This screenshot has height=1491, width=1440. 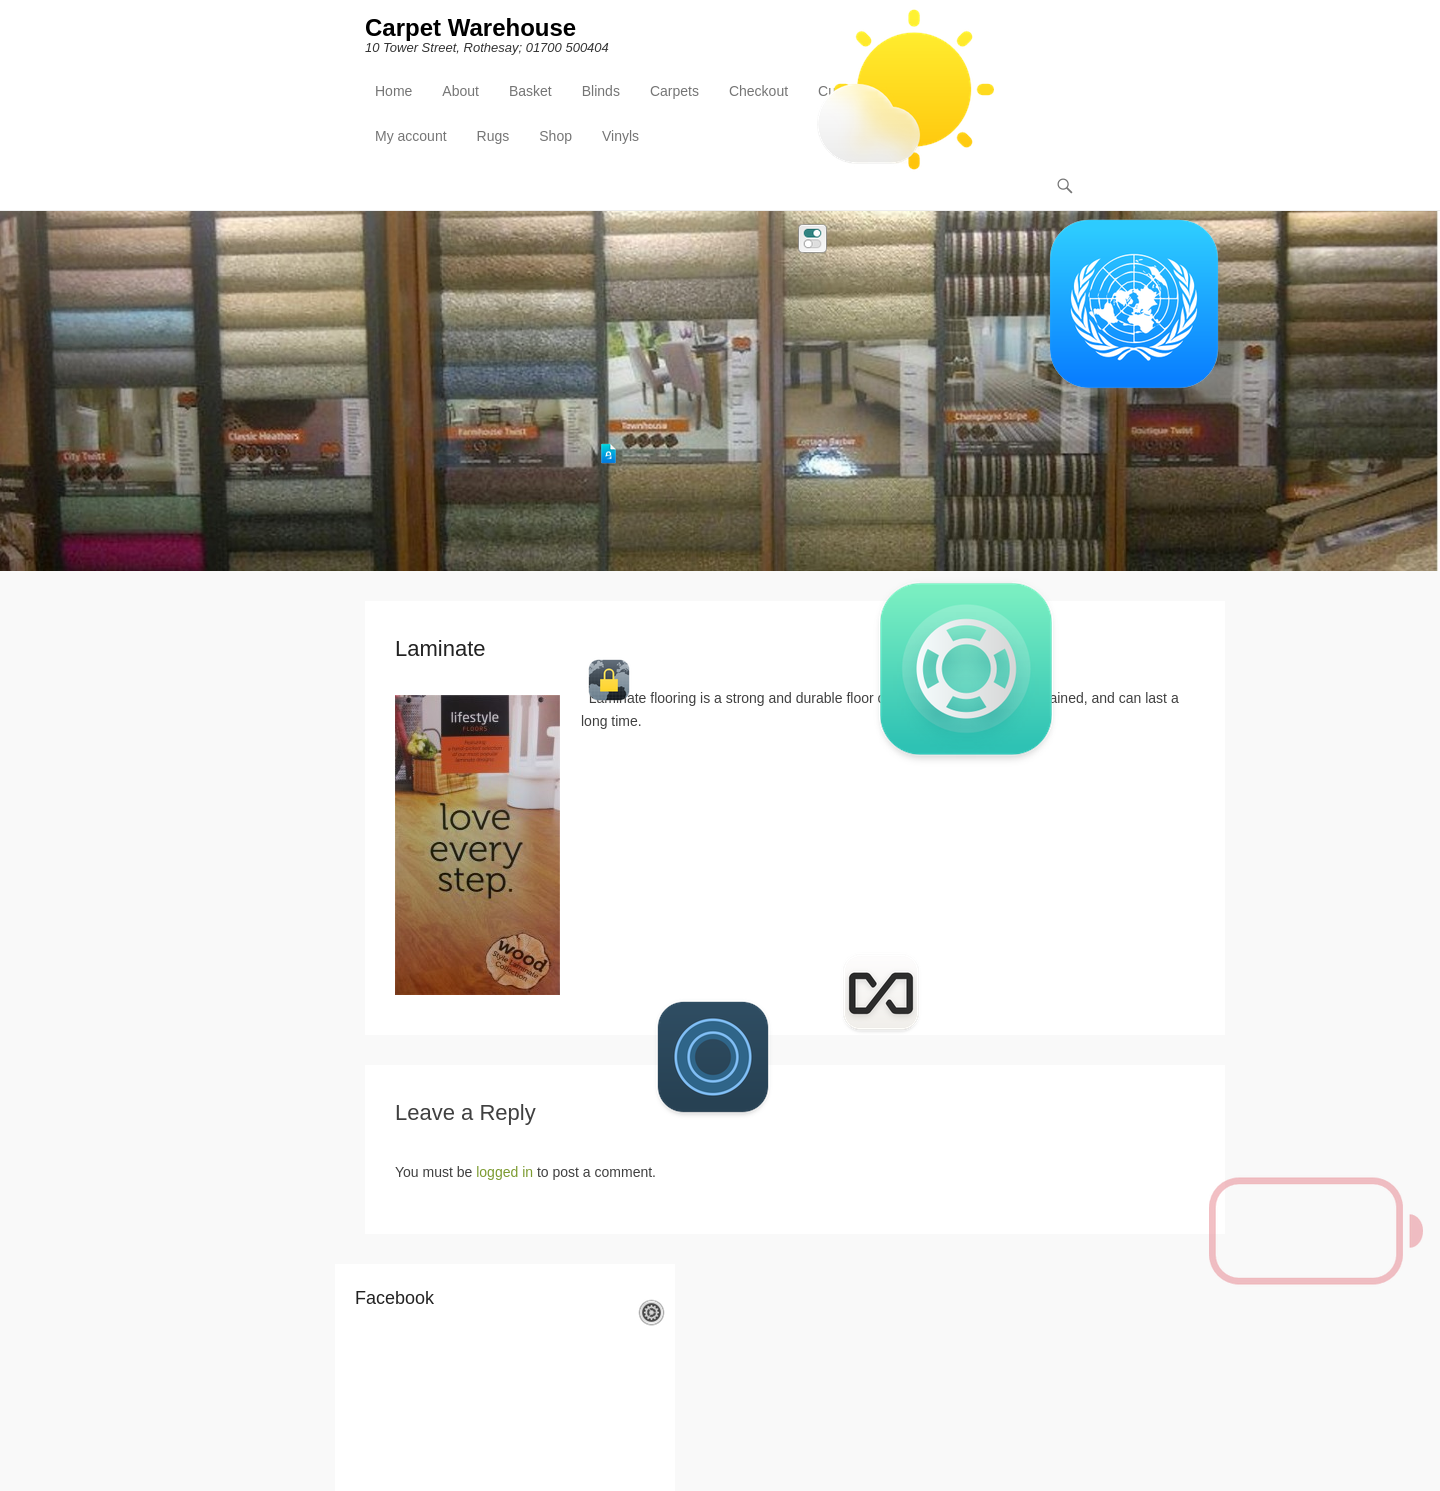 What do you see at coordinates (812, 238) in the screenshot?
I see `open system tweaks or settings customization` at bounding box center [812, 238].